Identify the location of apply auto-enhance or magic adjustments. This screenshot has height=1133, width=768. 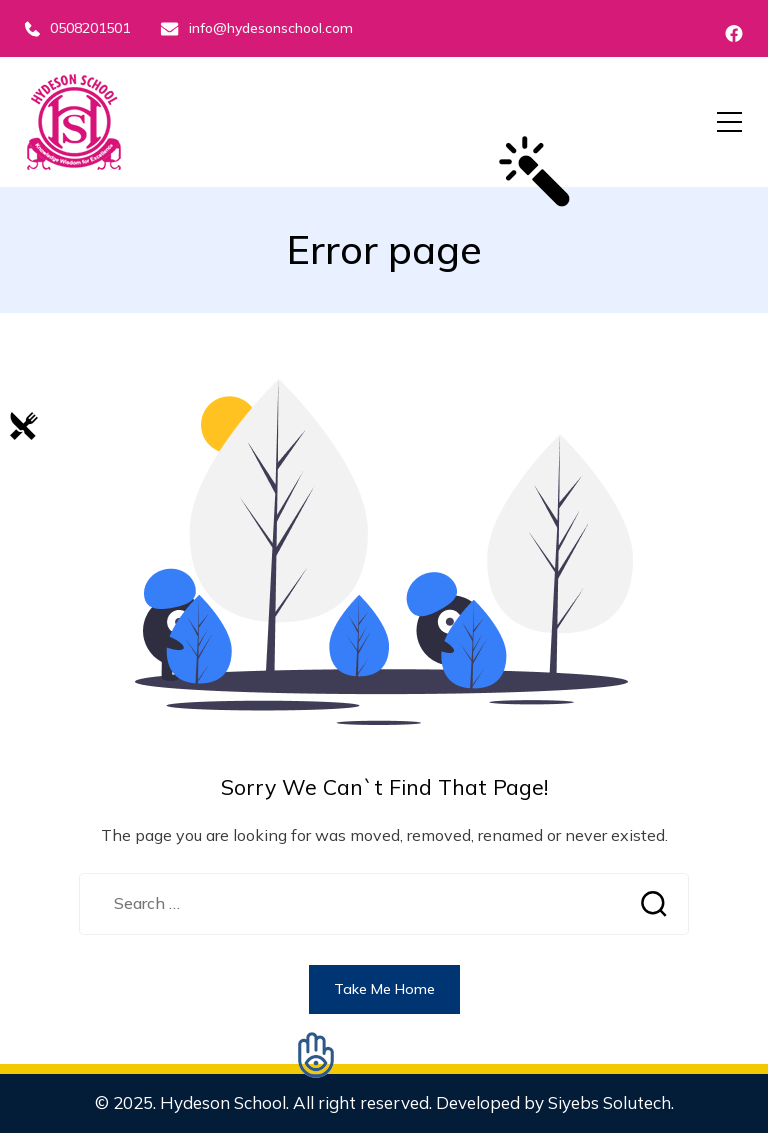
(535, 172).